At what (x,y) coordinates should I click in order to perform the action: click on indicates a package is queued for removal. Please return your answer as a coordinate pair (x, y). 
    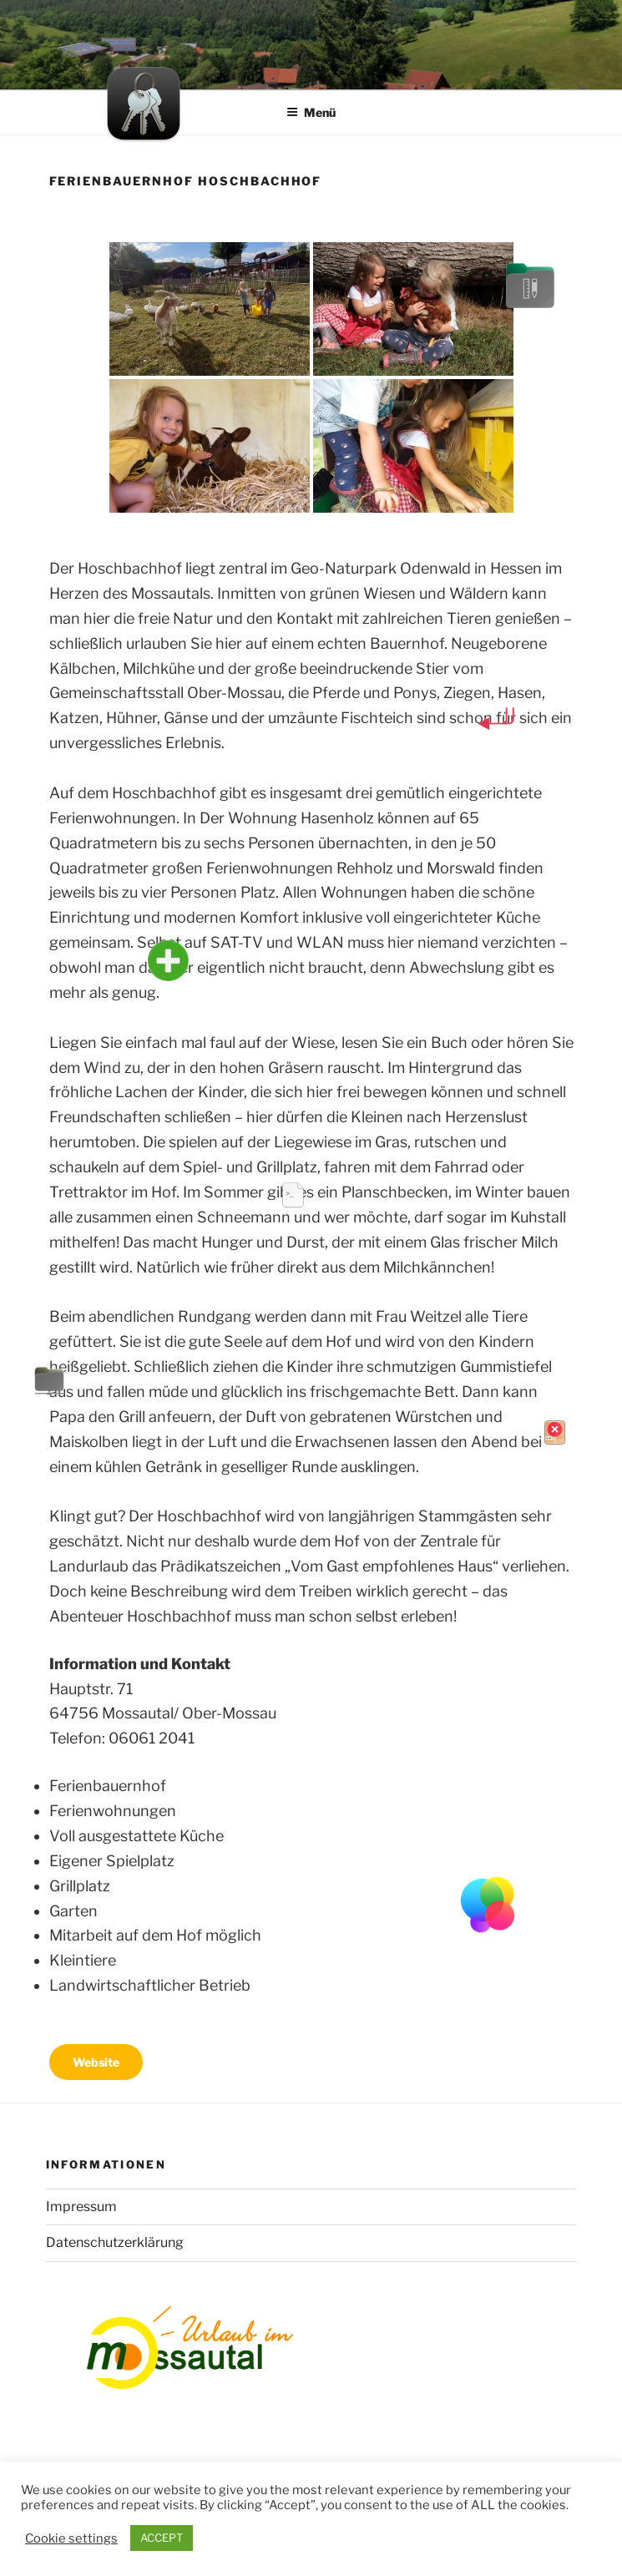
    Looking at the image, I should click on (554, 1432).